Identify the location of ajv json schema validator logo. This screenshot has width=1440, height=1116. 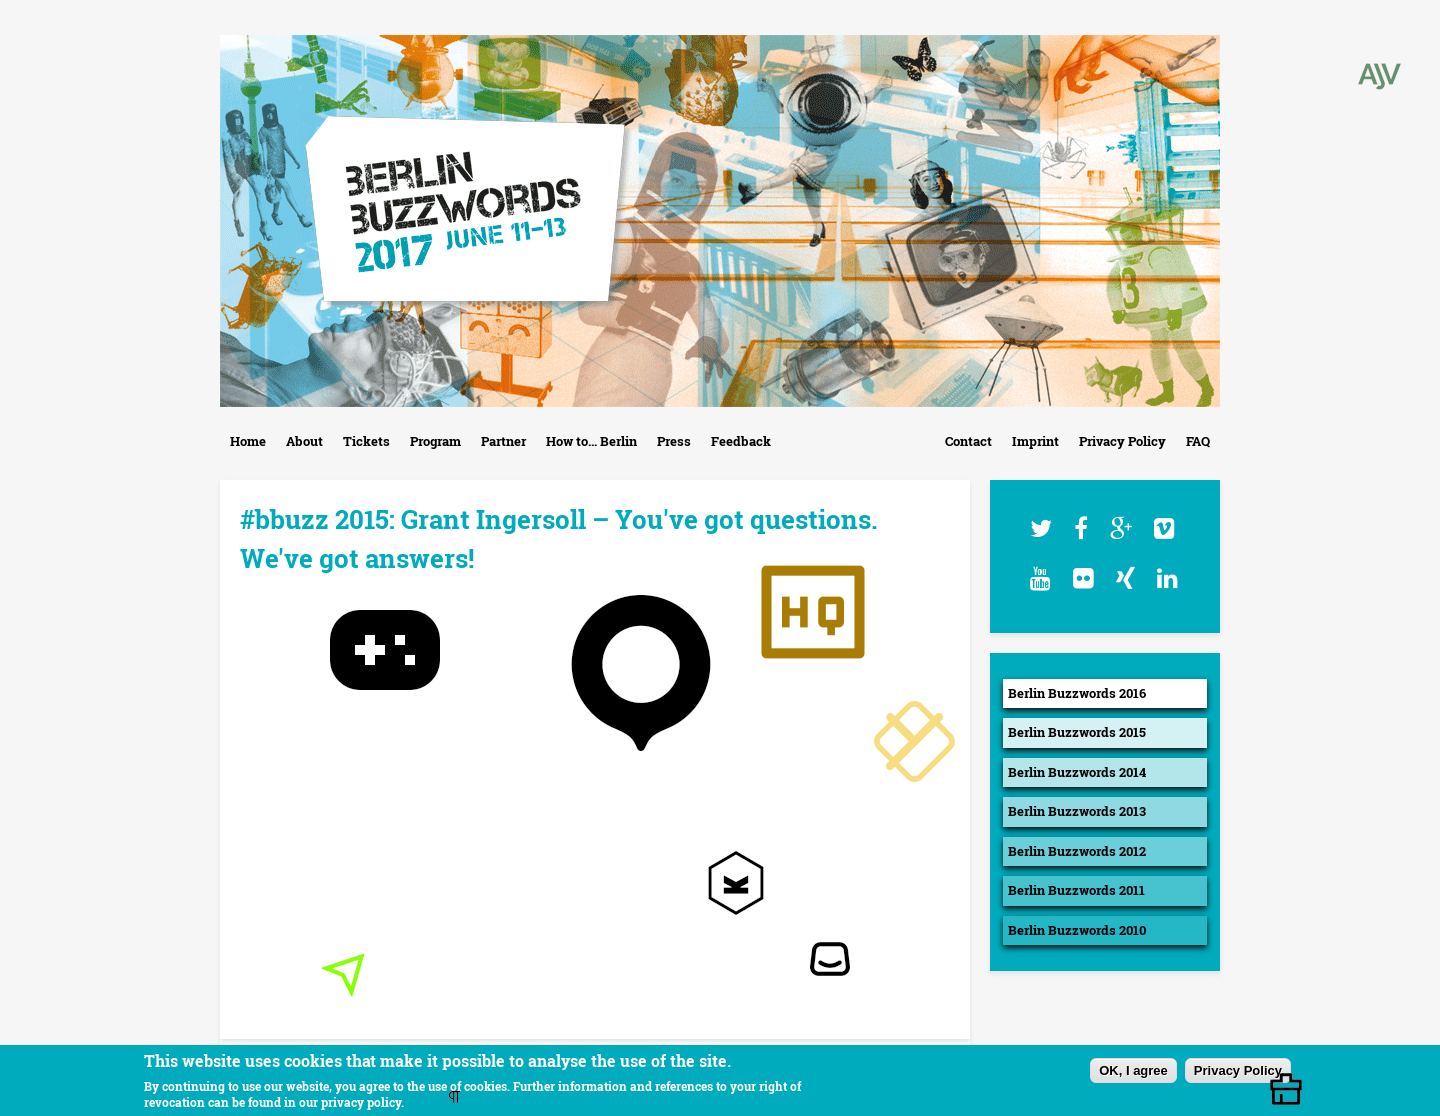
(1379, 76).